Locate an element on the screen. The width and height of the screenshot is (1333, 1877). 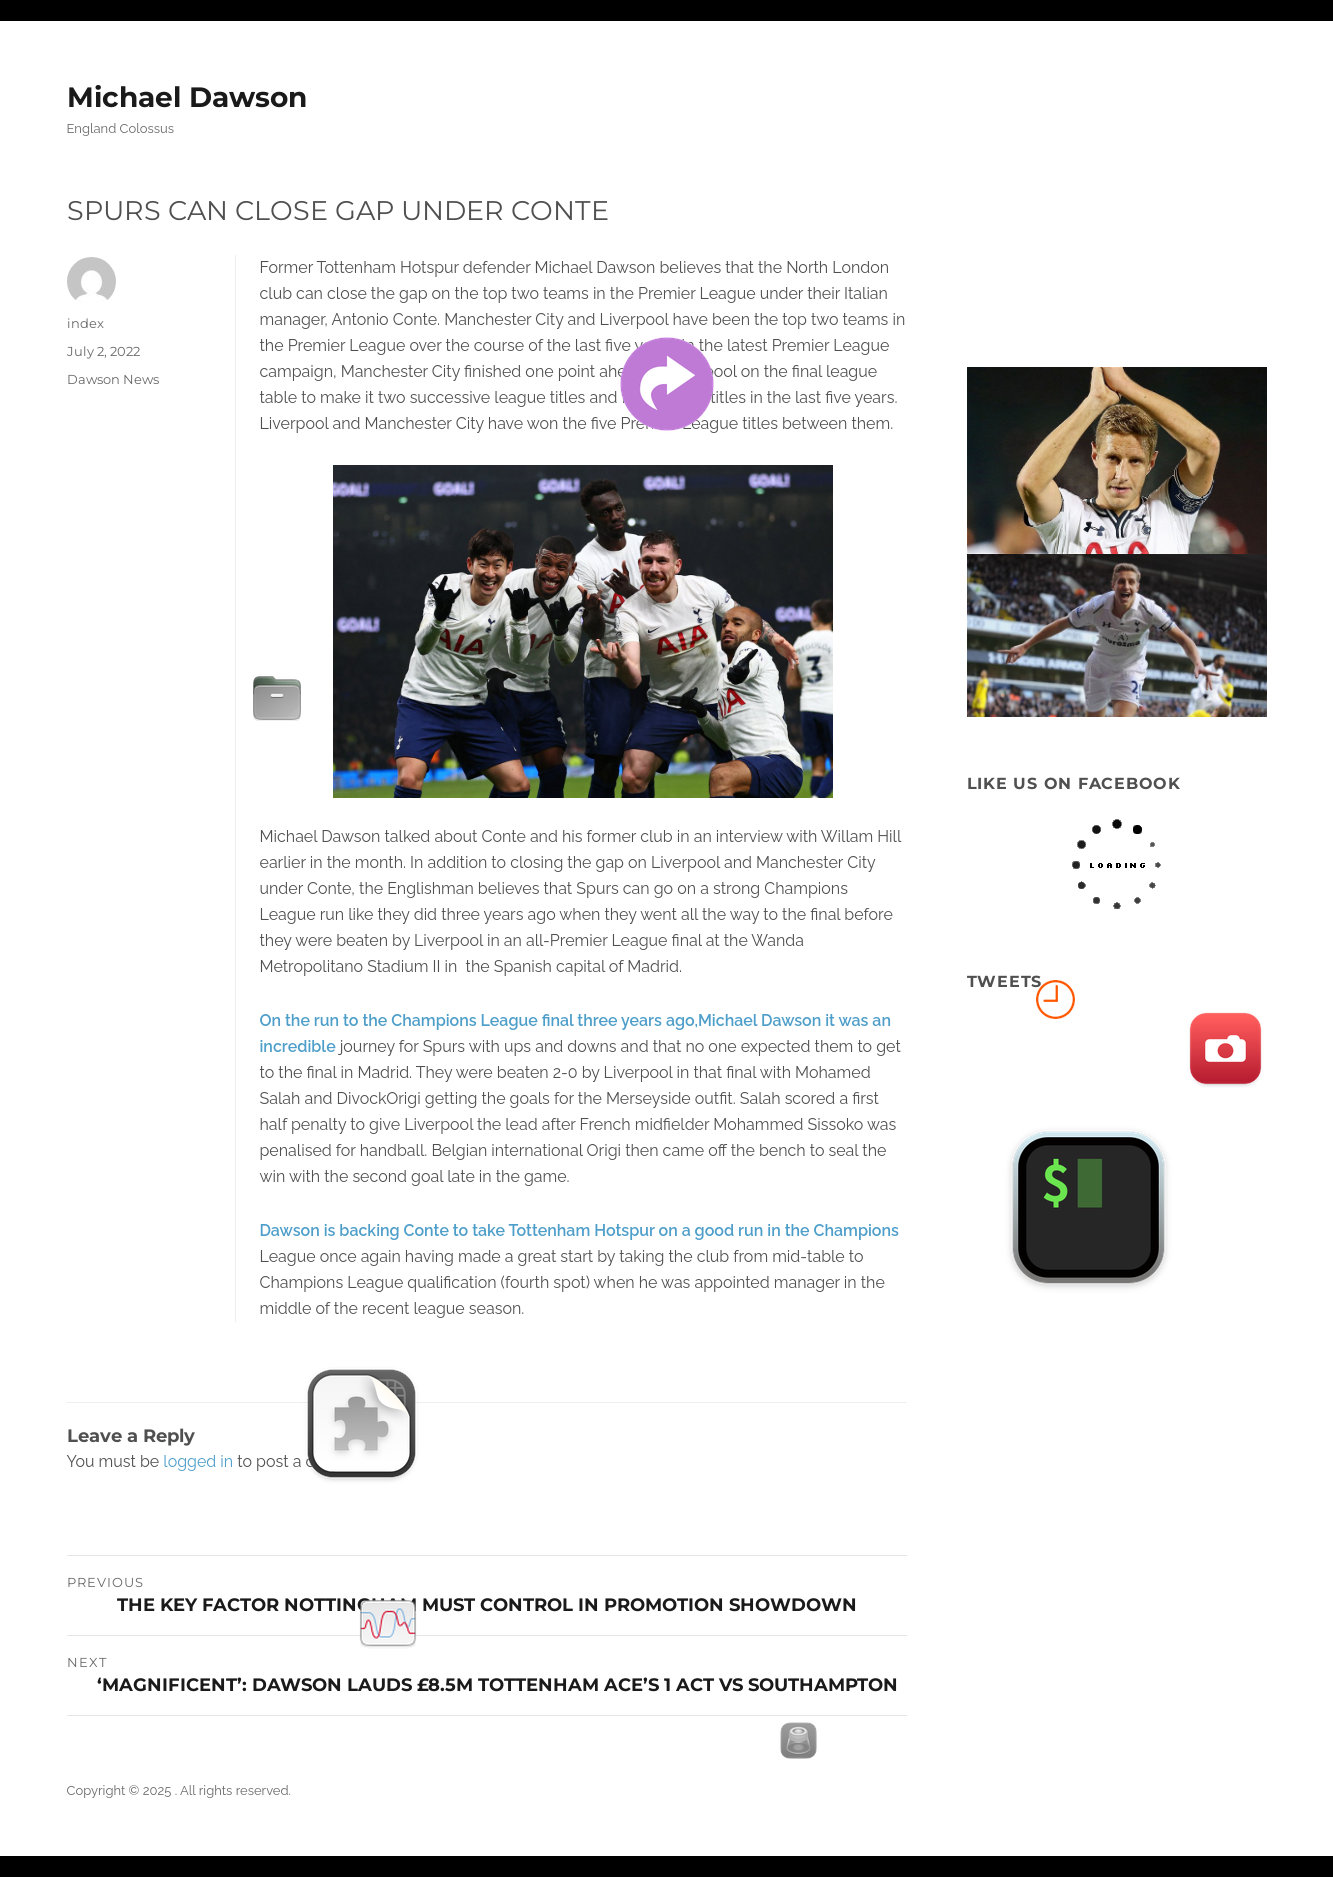
open xterm terminal application is located at coordinates (1088, 1207).